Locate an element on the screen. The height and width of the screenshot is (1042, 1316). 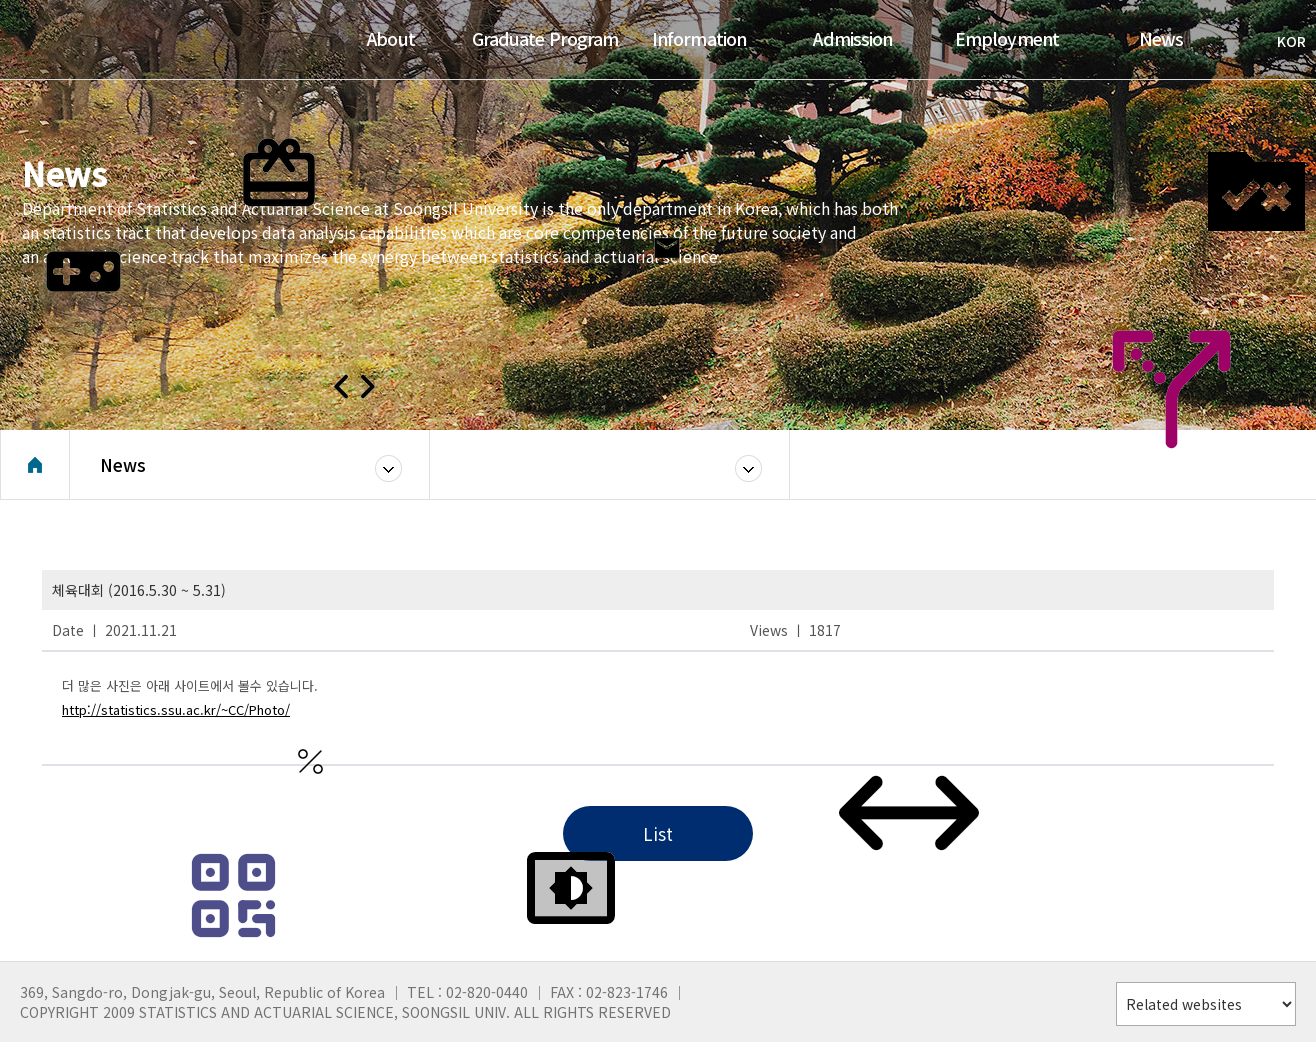
view or apply a discount is located at coordinates (310, 761).